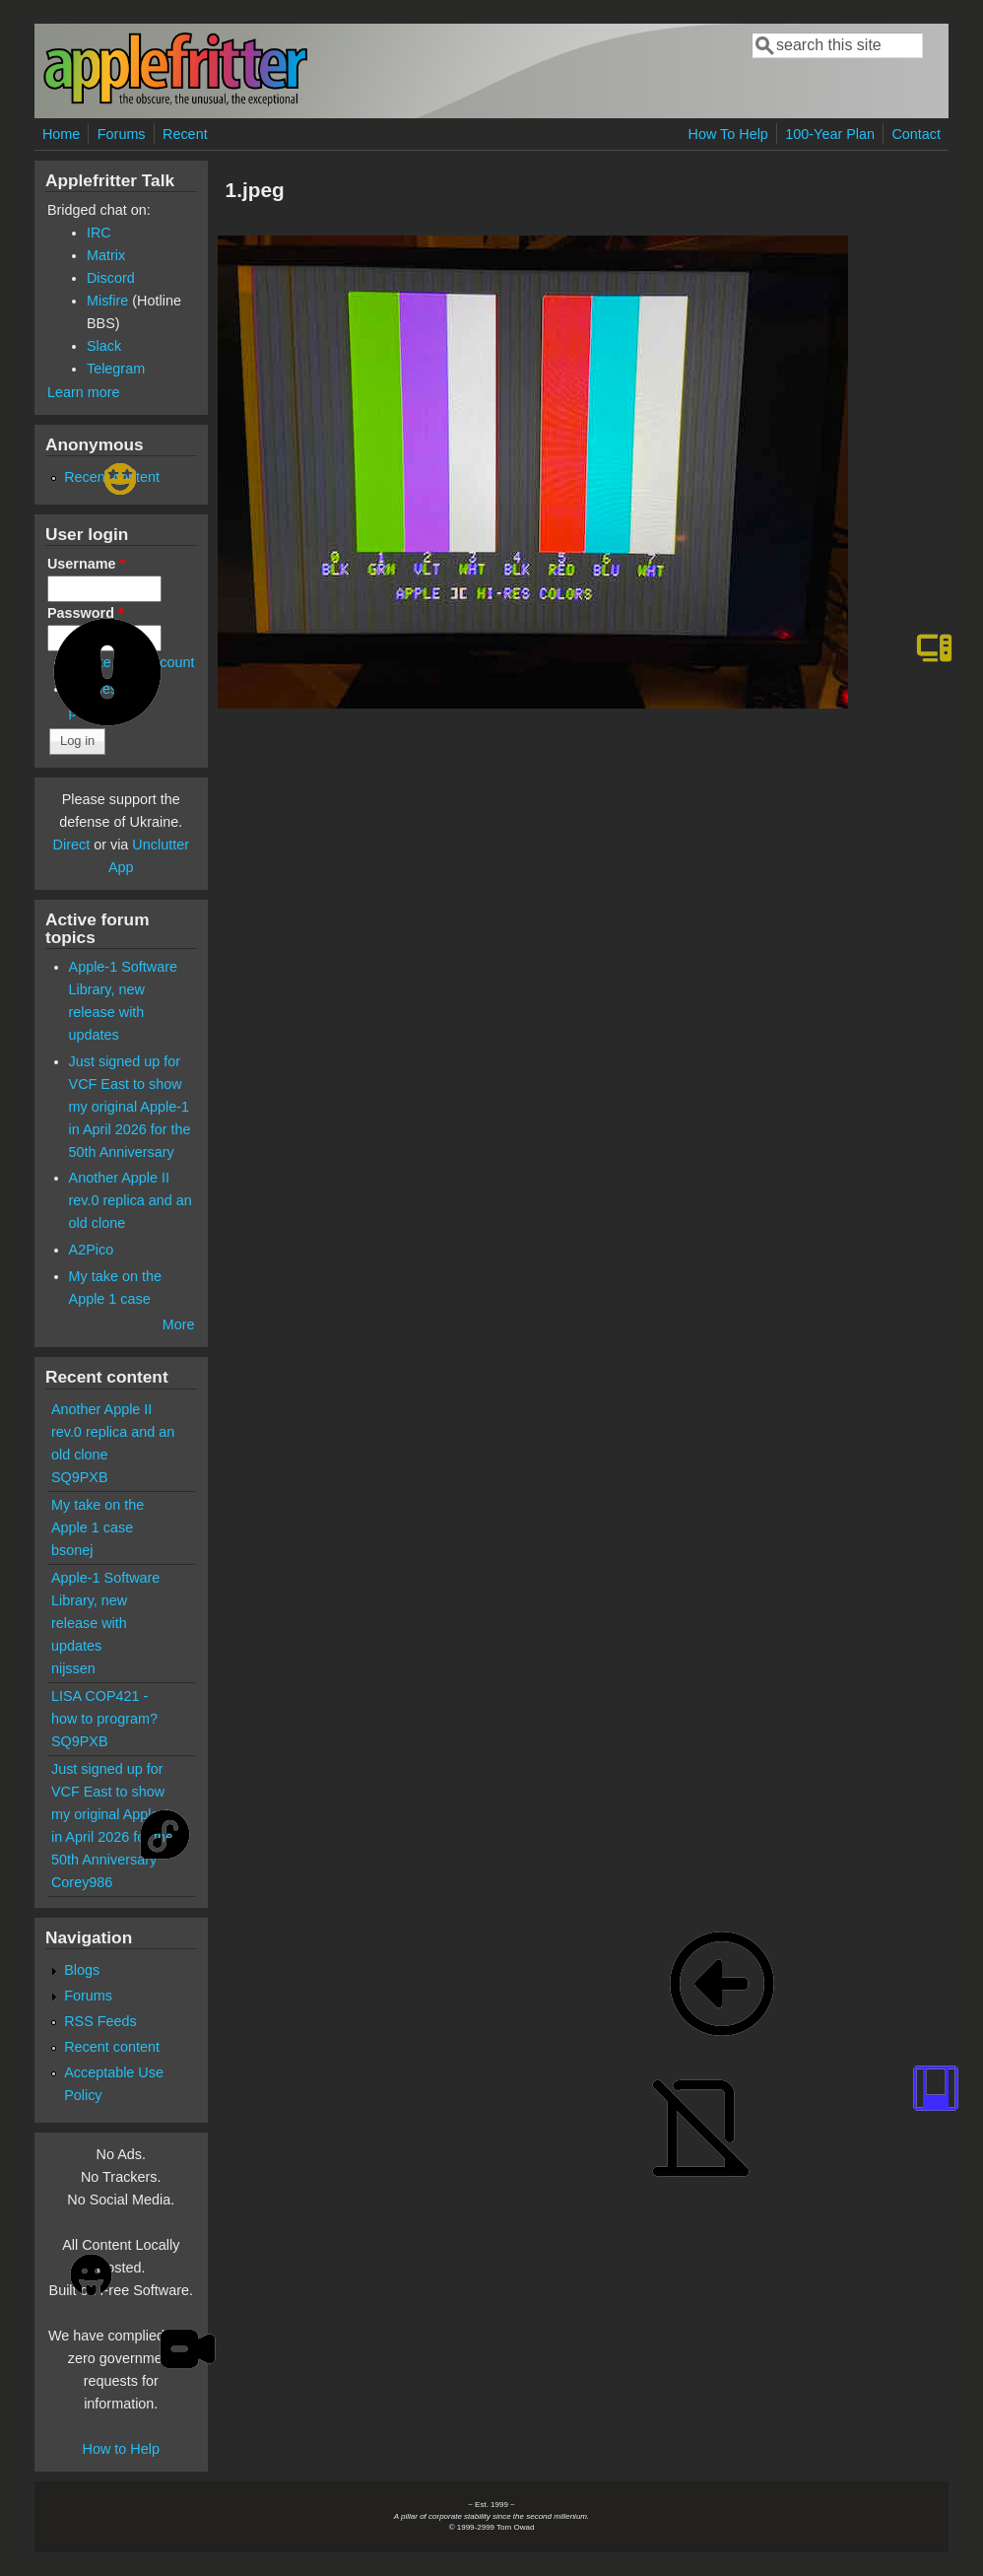  Describe the element at coordinates (187, 2348) in the screenshot. I see `remove video from playlist or queue` at that location.